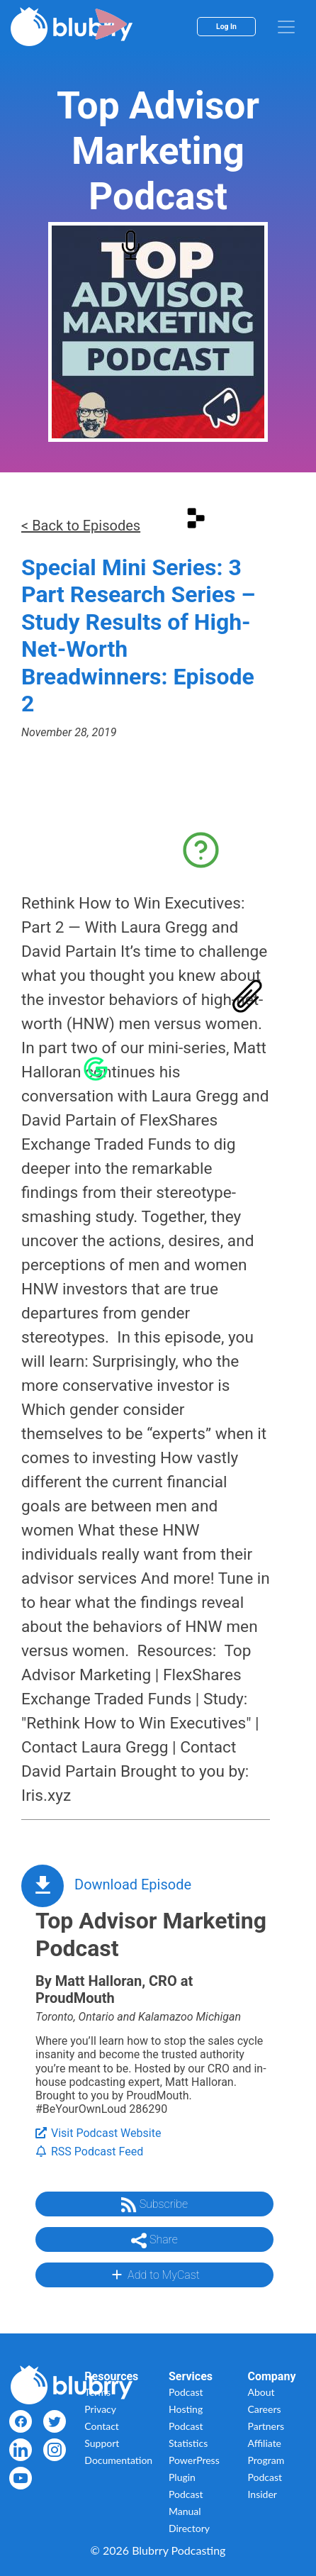 The image size is (316, 2576). What do you see at coordinates (194, 518) in the screenshot?
I see `open replit coding environment` at bounding box center [194, 518].